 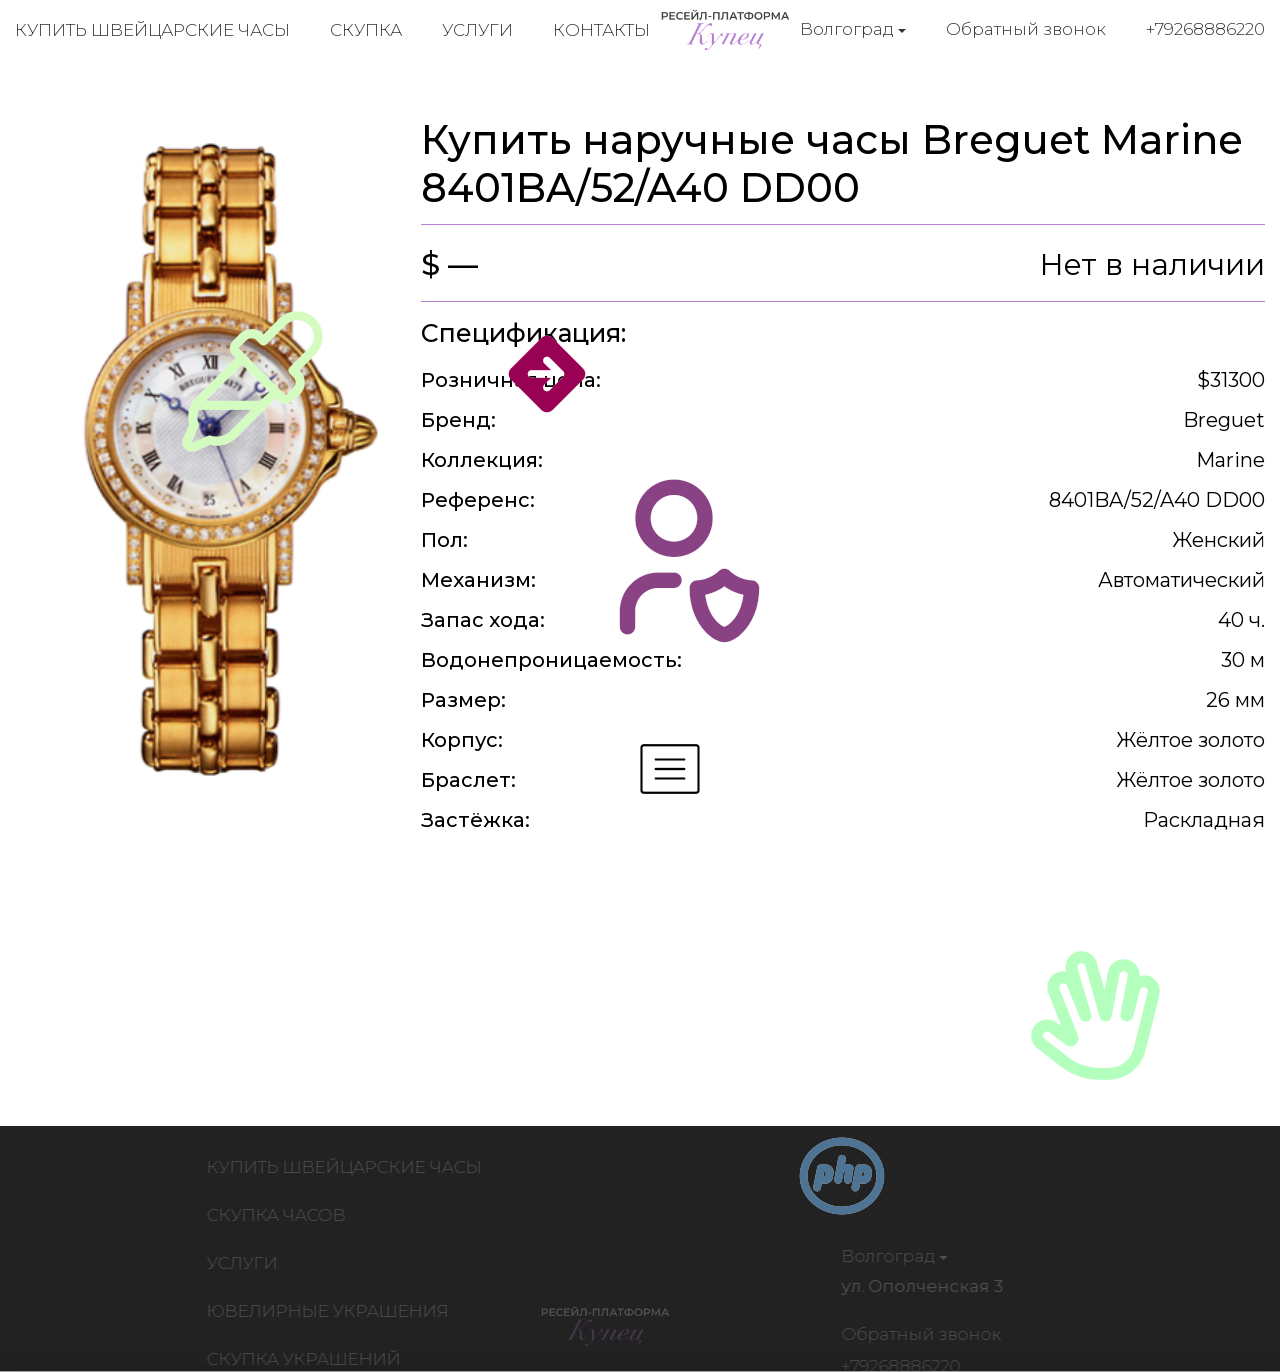 I want to click on navigate to next step or section, so click(x=547, y=374).